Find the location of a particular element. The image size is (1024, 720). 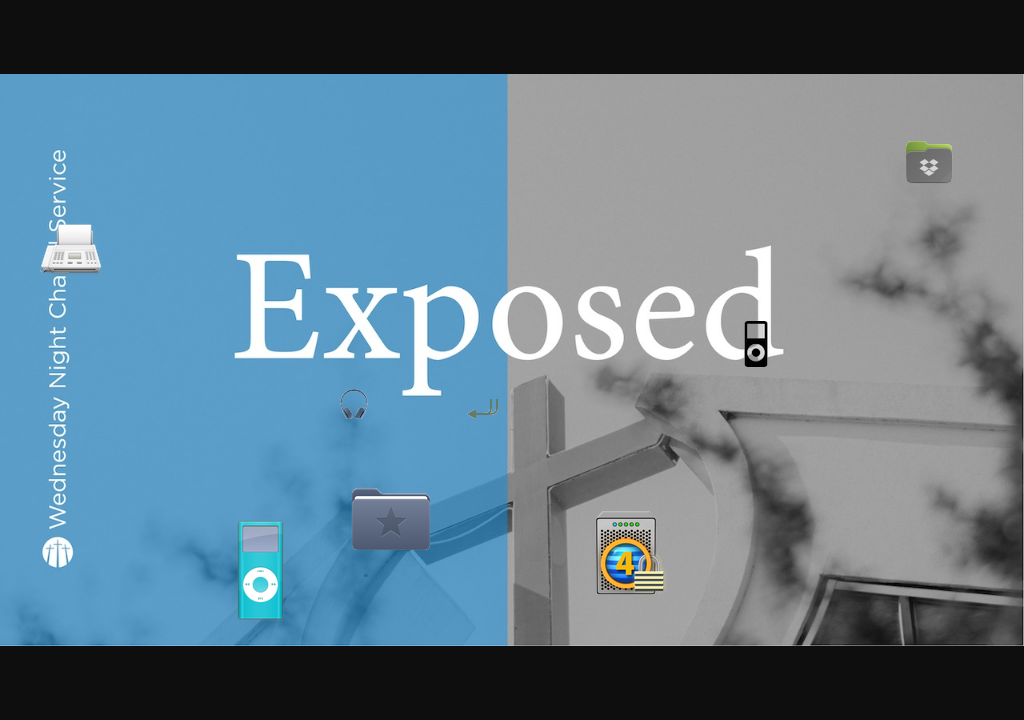

iPod nano device in sidebar is located at coordinates (756, 344).